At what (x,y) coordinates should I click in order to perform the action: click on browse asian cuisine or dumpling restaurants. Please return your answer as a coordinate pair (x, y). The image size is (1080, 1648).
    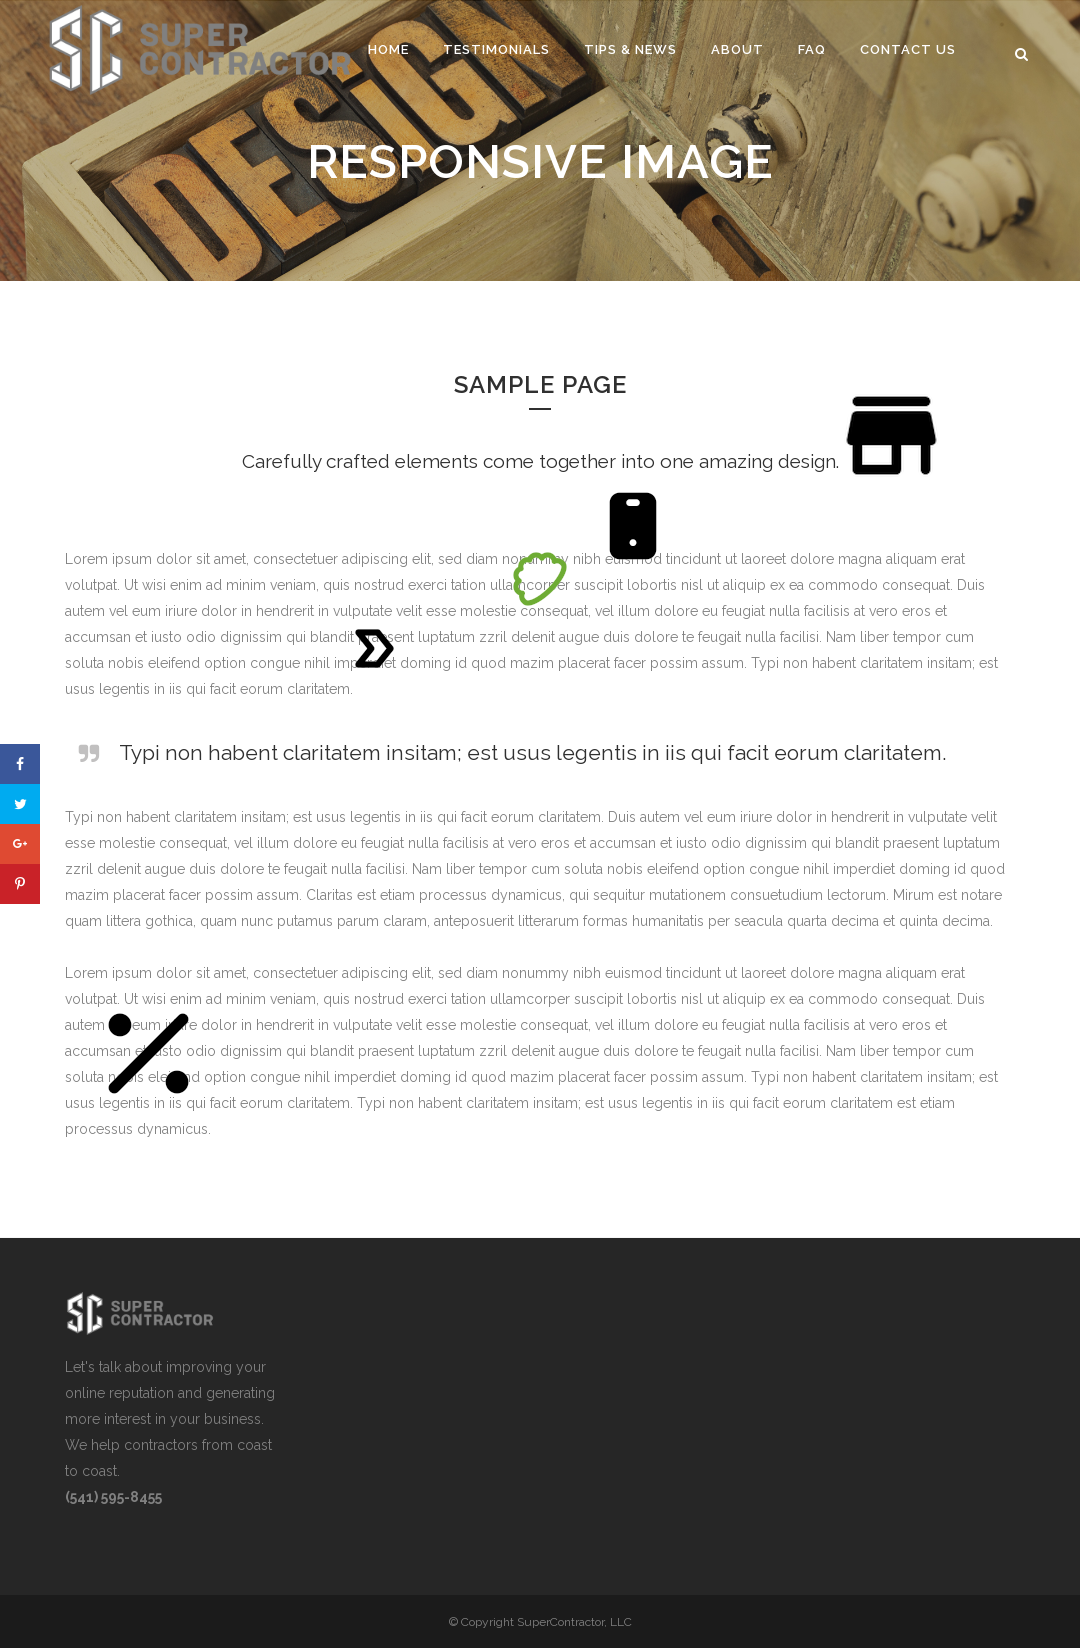
    Looking at the image, I should click on (540, 579).